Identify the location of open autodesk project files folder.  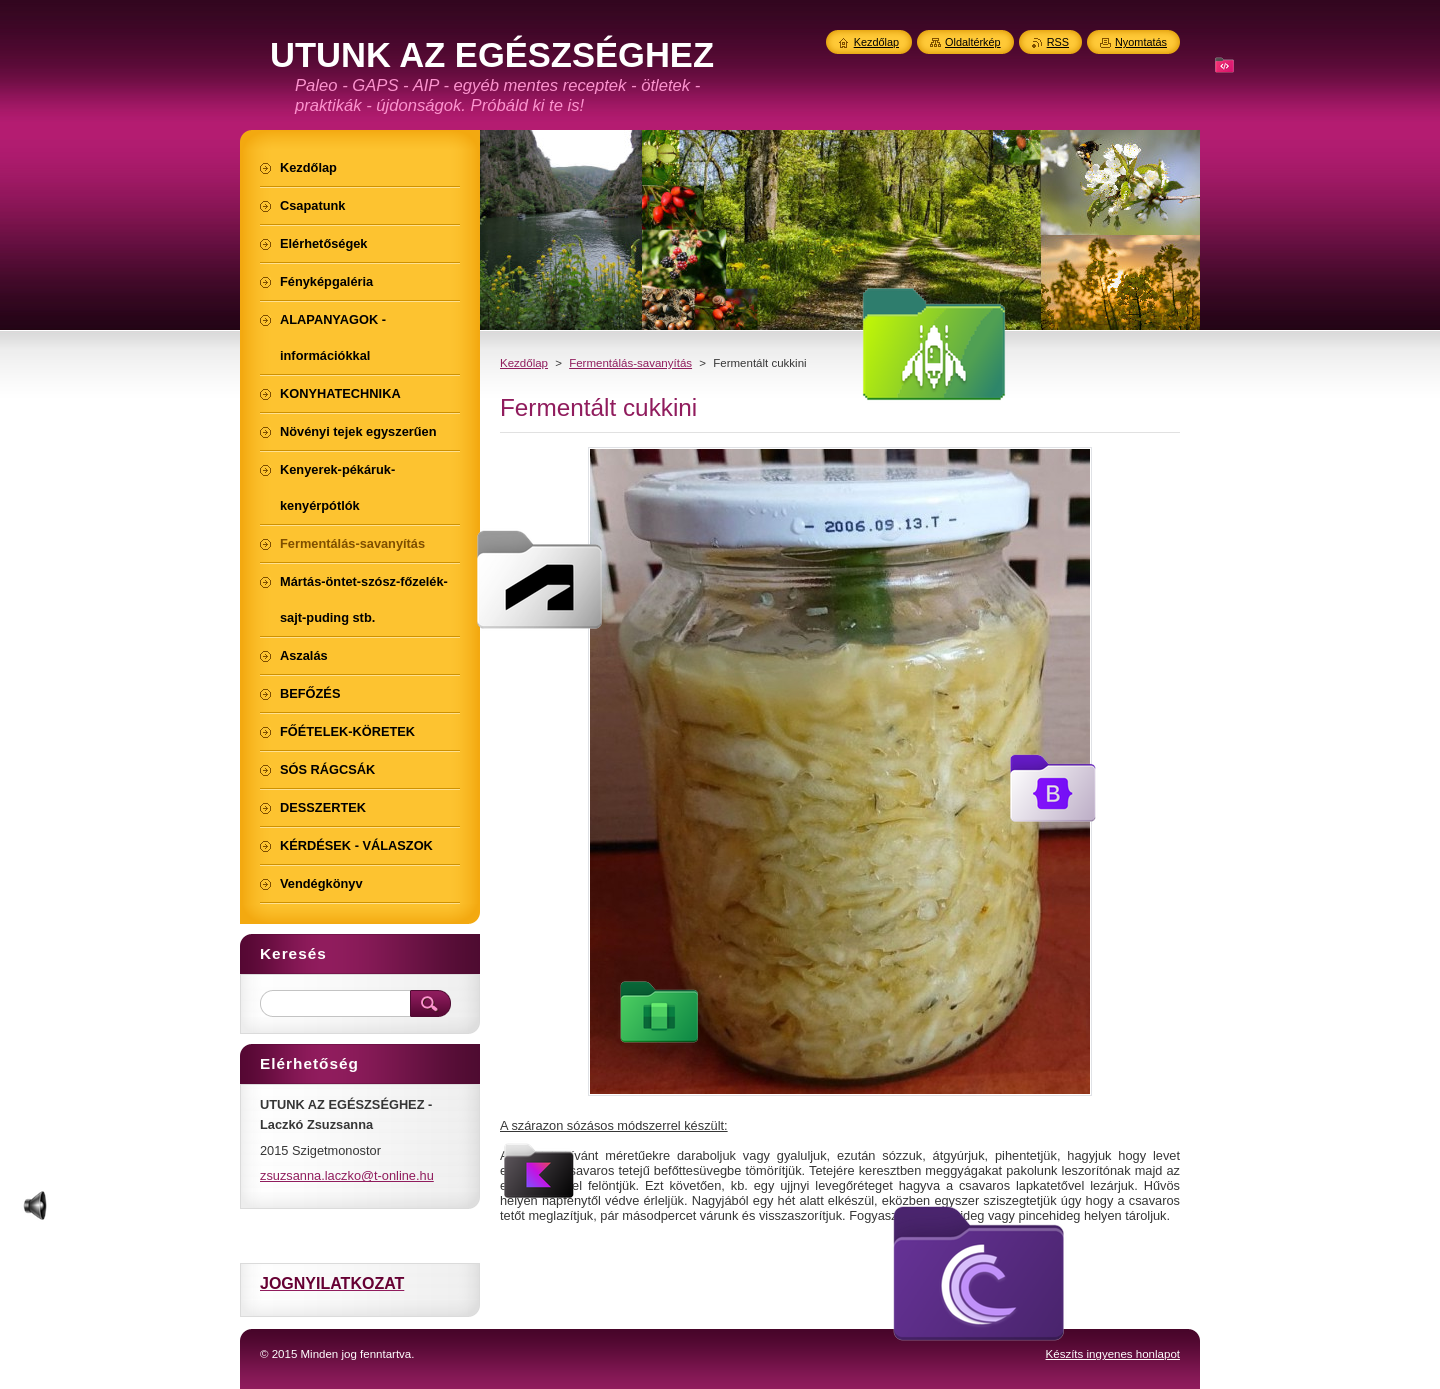
(539, 583).